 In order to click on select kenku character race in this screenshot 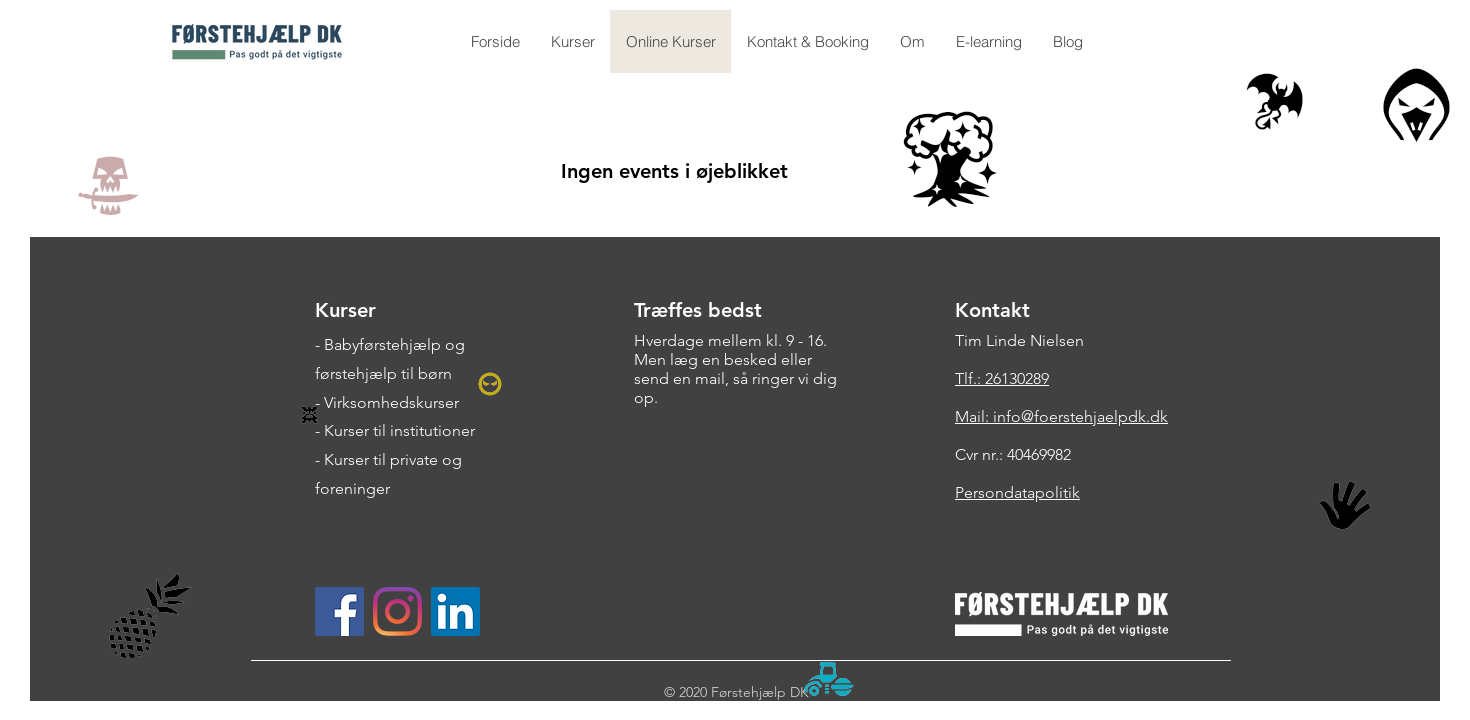, I will do `click(1416, 105)`.